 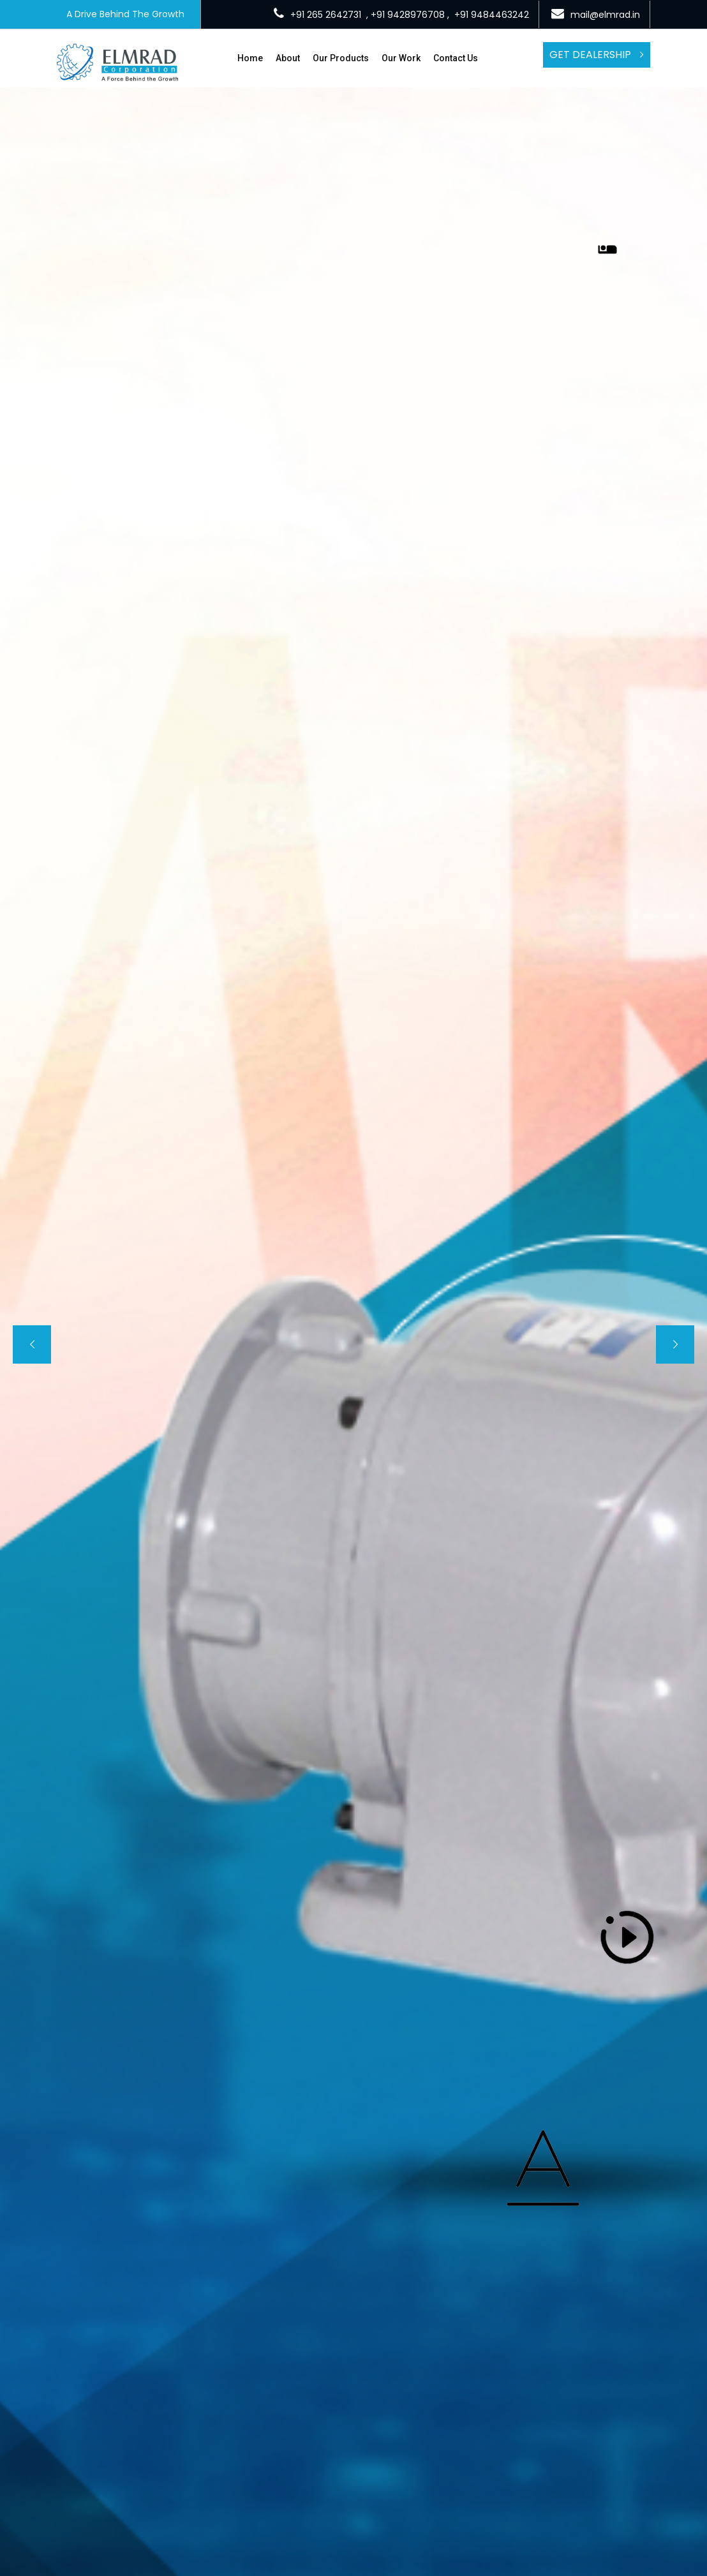 What do you see at coordinates (543, 2170) in the screenshot?
I see `apply underline formatting to text` at bounding box center [543, 2170].